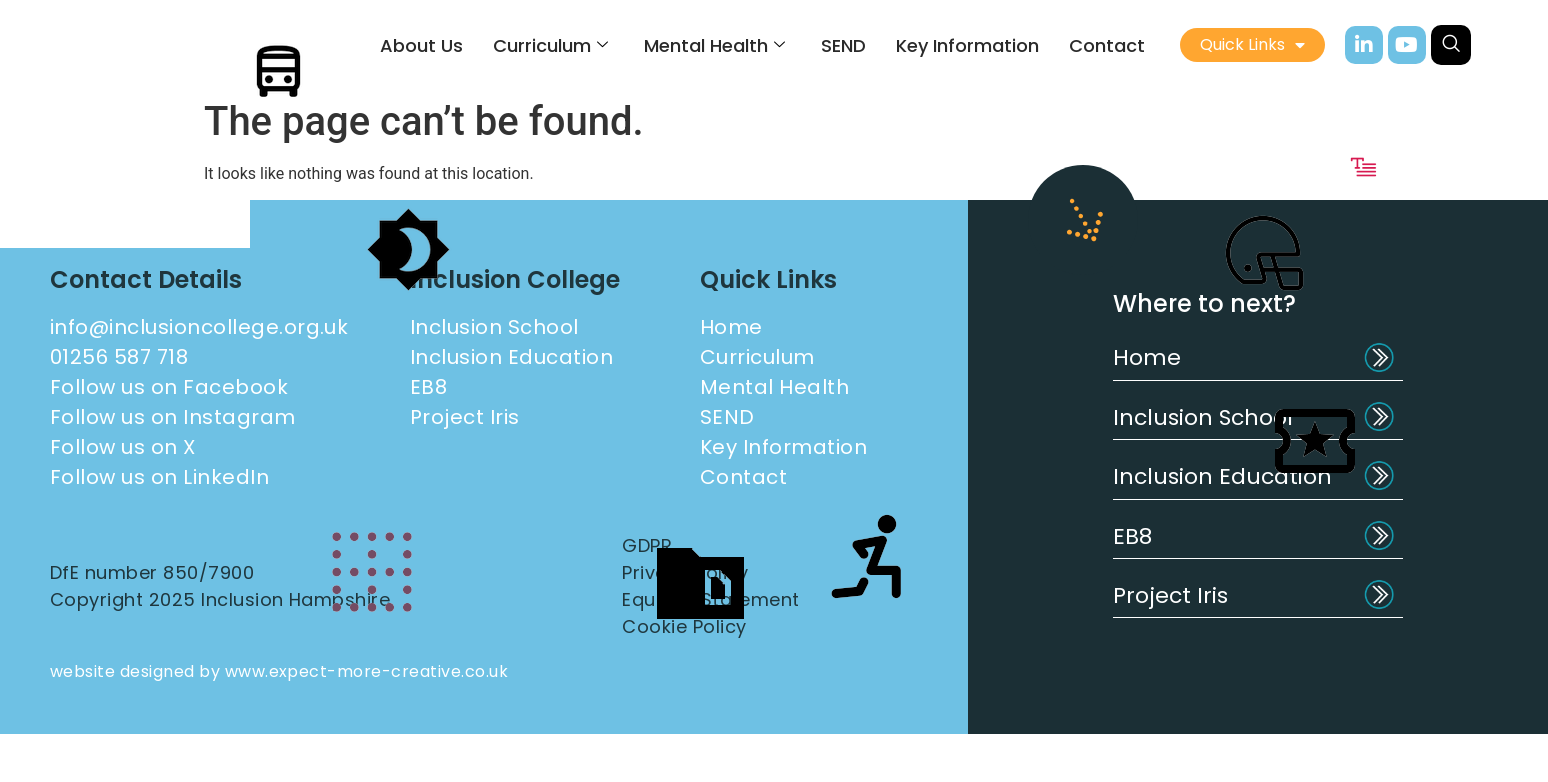 The width and height of the screenshot is (1548, 782). Describe the element at coordinates (1315, 441) in the screenshot. I see `view local events or entertainment` at that location.